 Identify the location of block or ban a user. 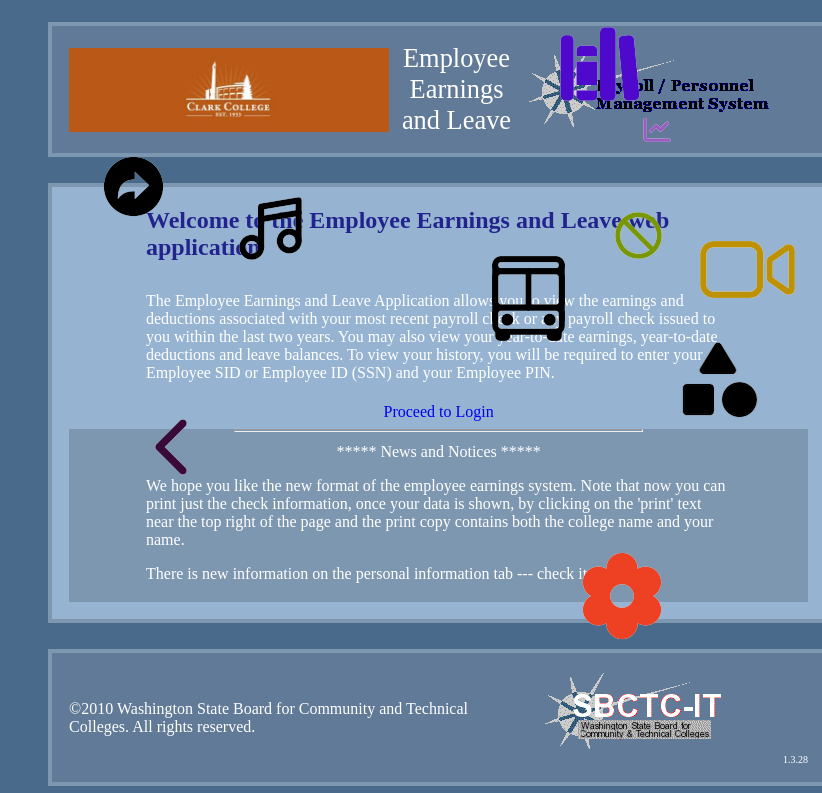
(638, 235).